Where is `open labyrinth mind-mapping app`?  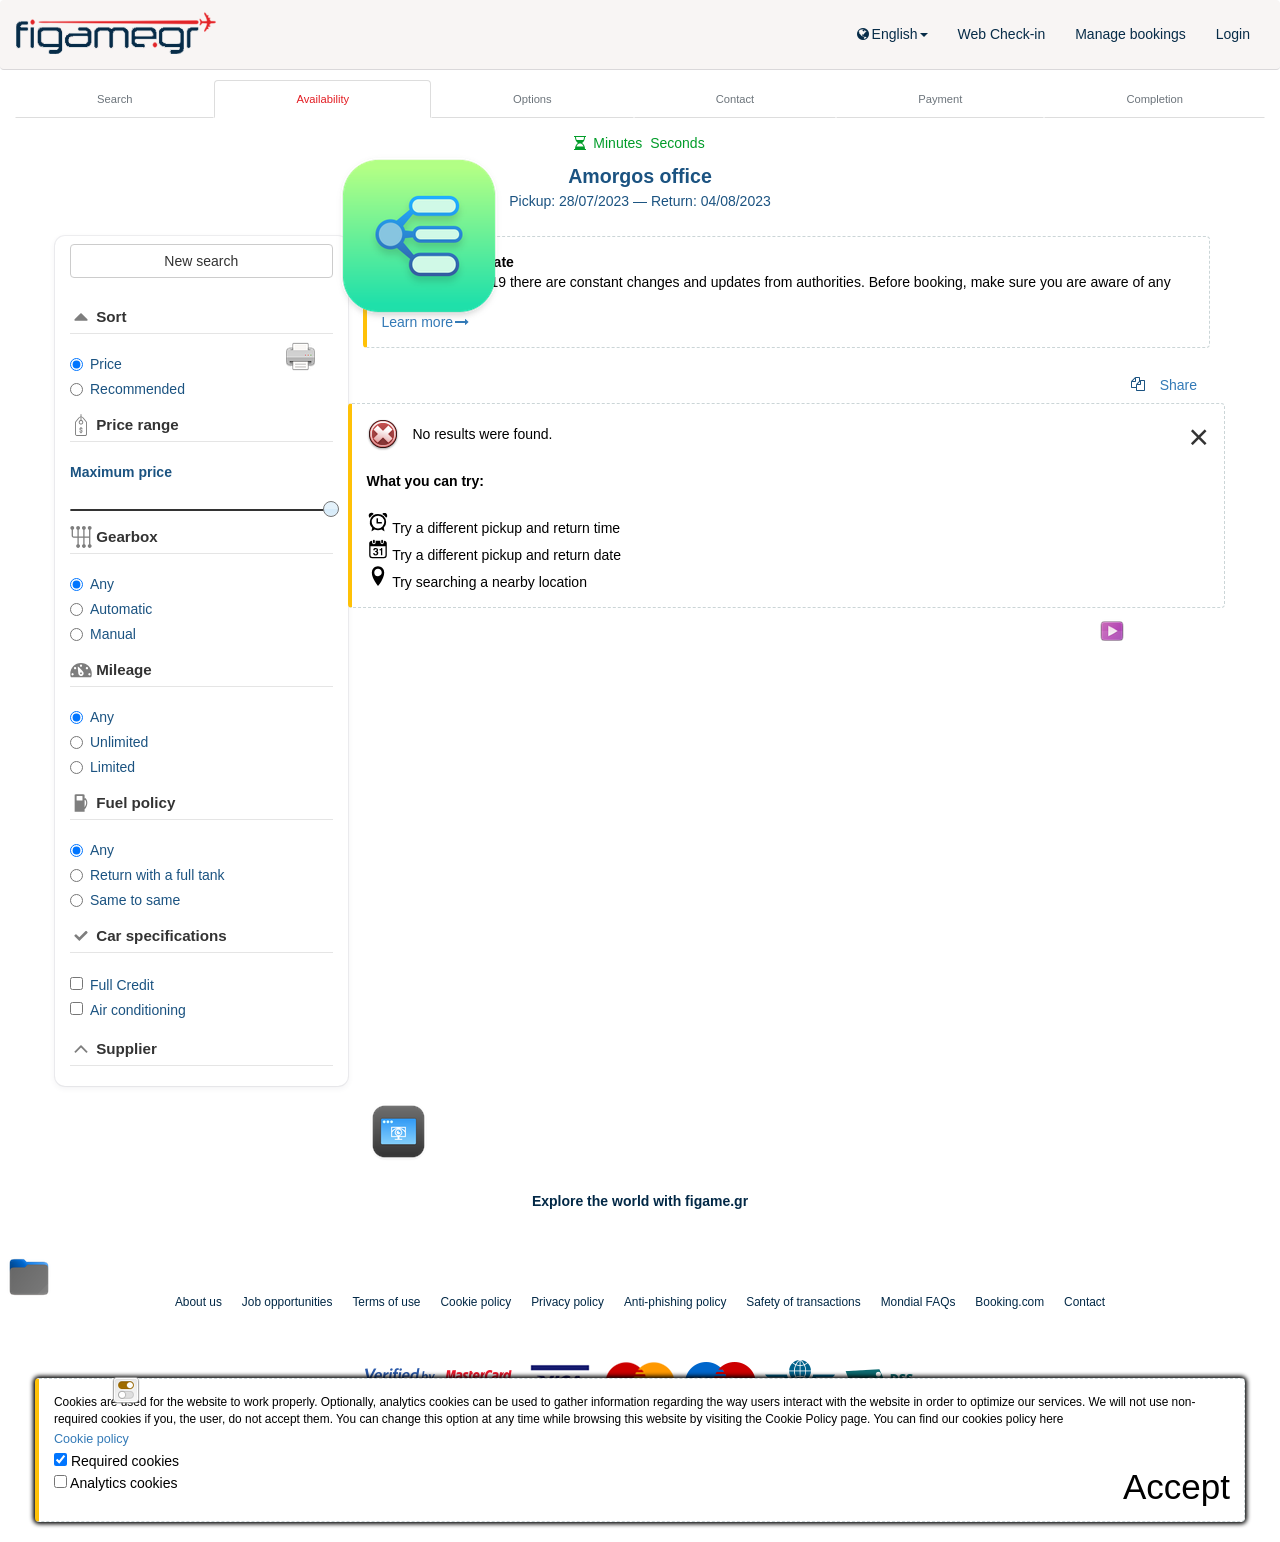 open labyrinth mind-mapping app is located at coordinates (419, 236).